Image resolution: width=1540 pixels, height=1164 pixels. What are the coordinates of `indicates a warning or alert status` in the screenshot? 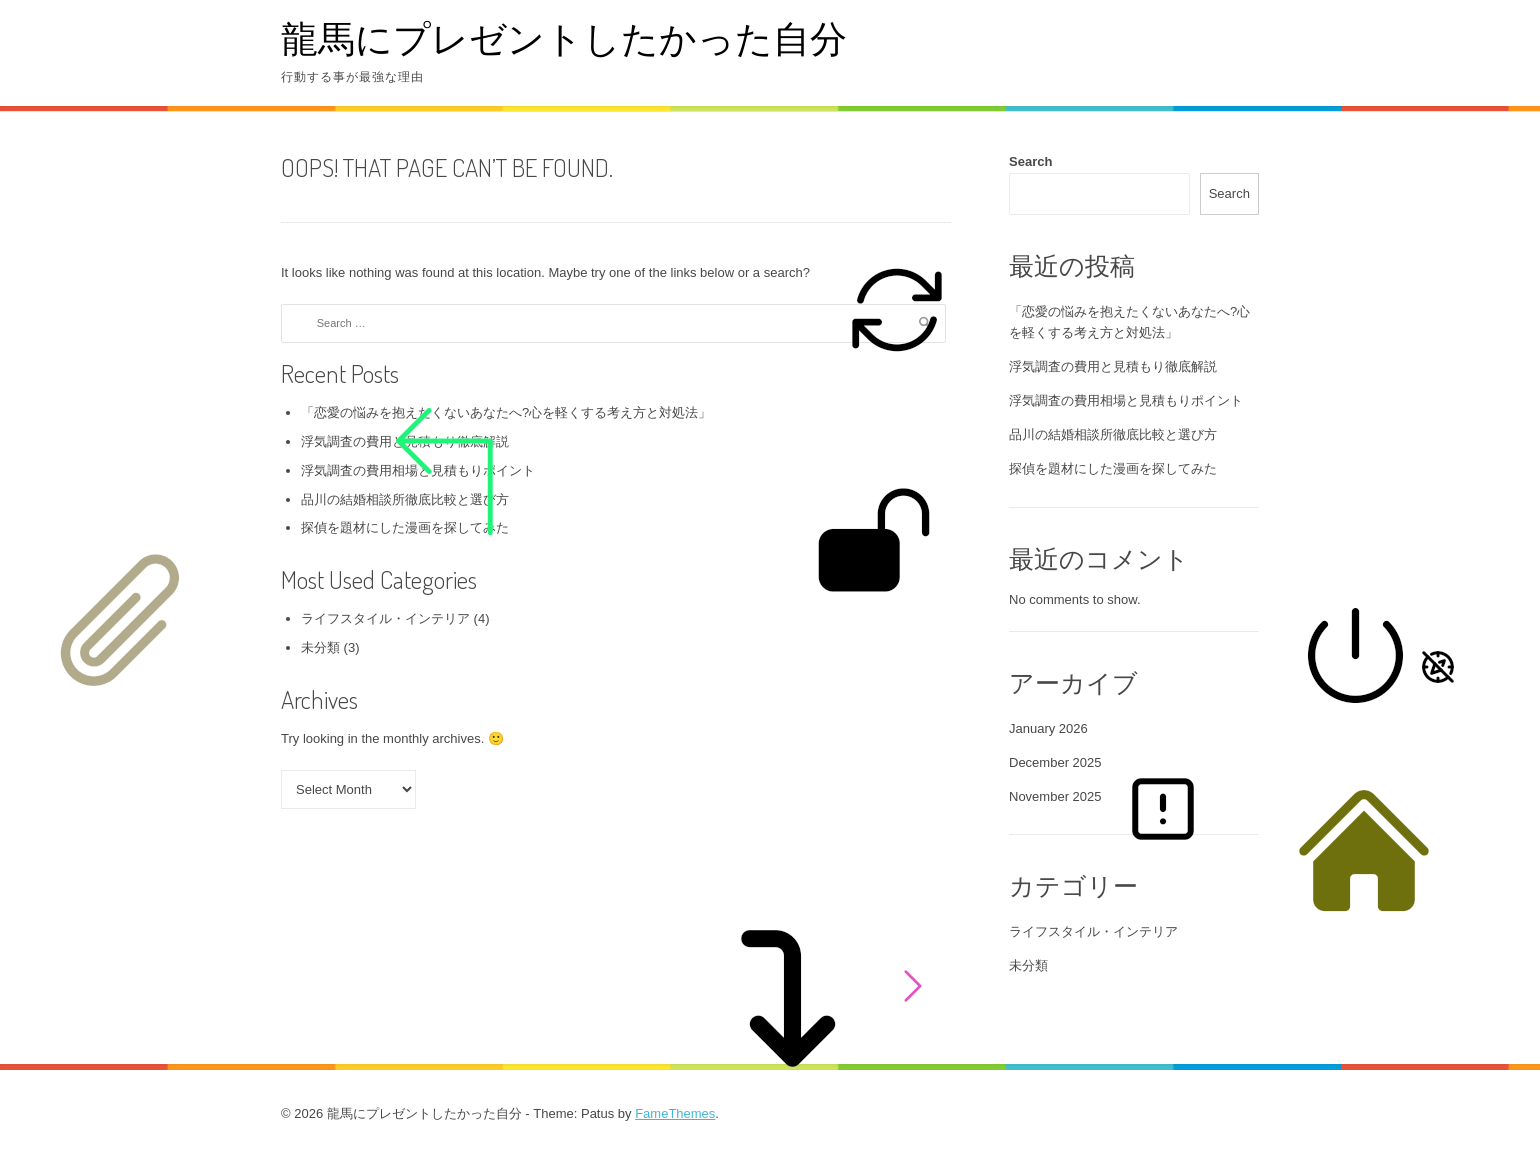 It's located at (1163, 809).